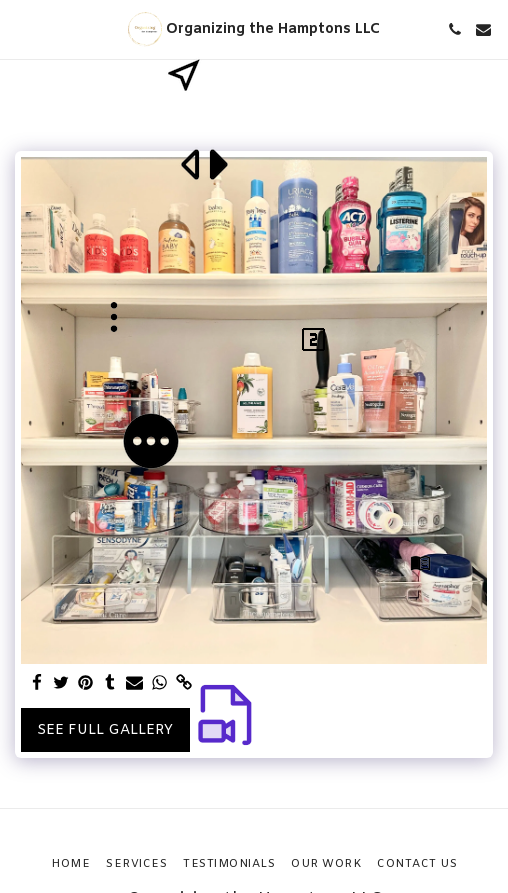 Image resolution: width=508 pixels, height=893 pixels. Describe the element at coordinates (420, 562) in the screenshot. I see `open menu or documentation` at that location.